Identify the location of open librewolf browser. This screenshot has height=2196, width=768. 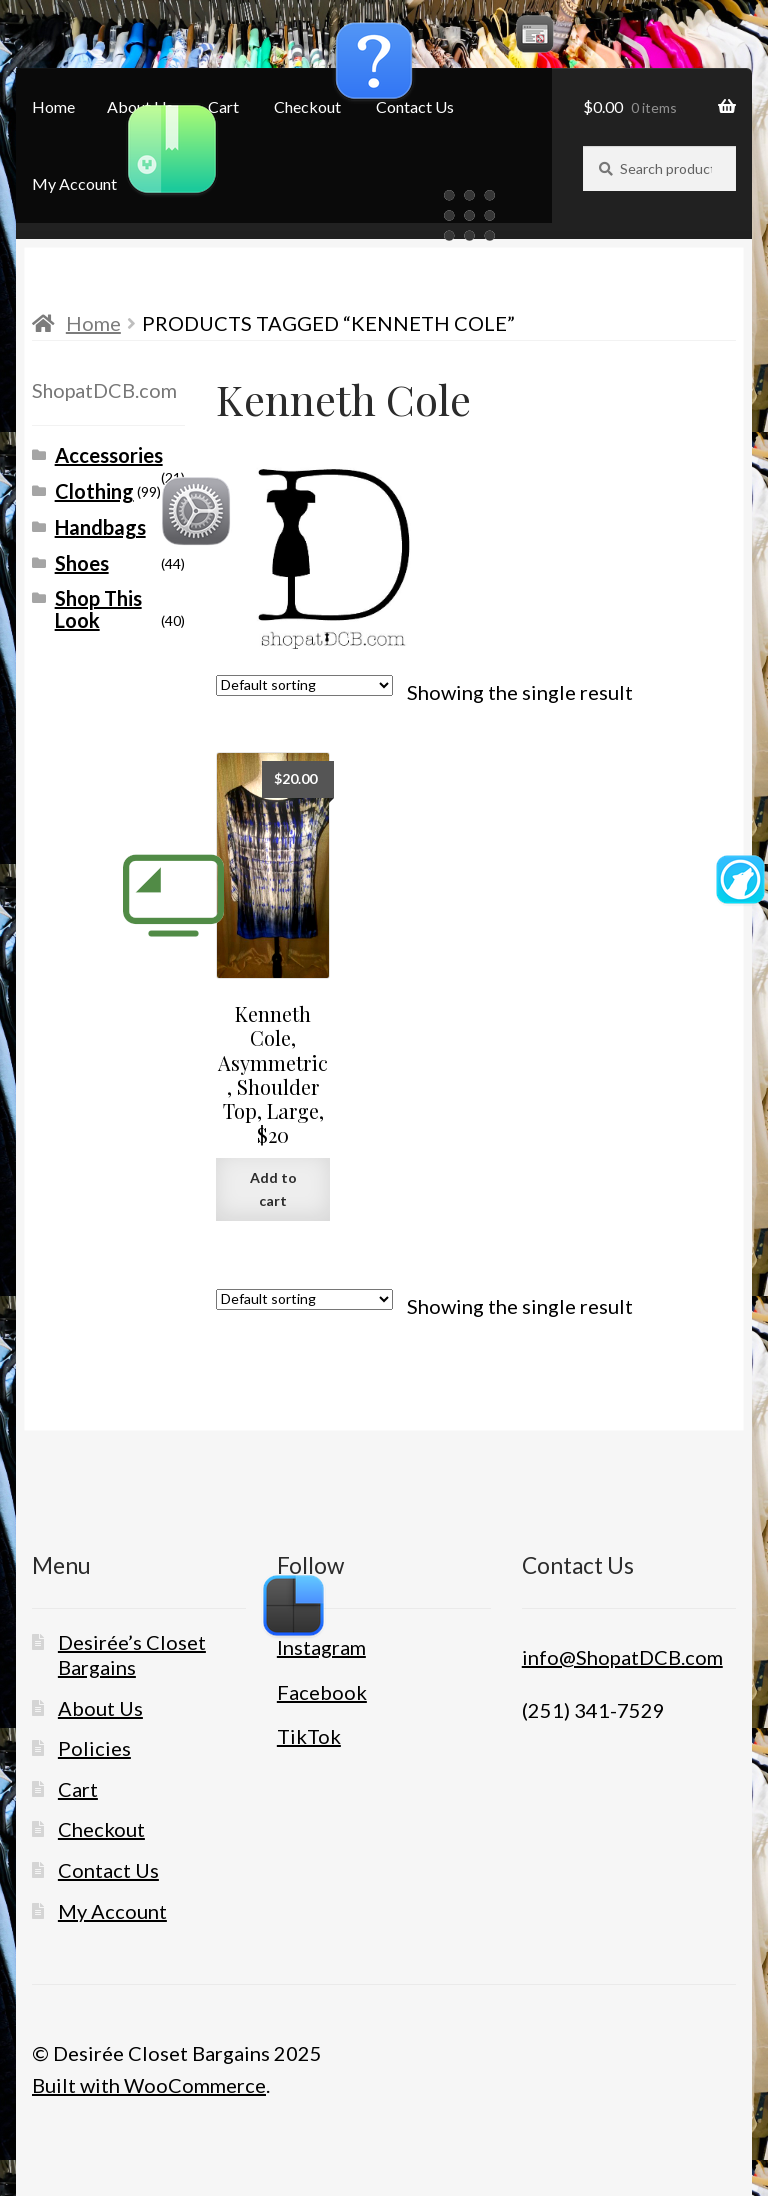
(740, 879).